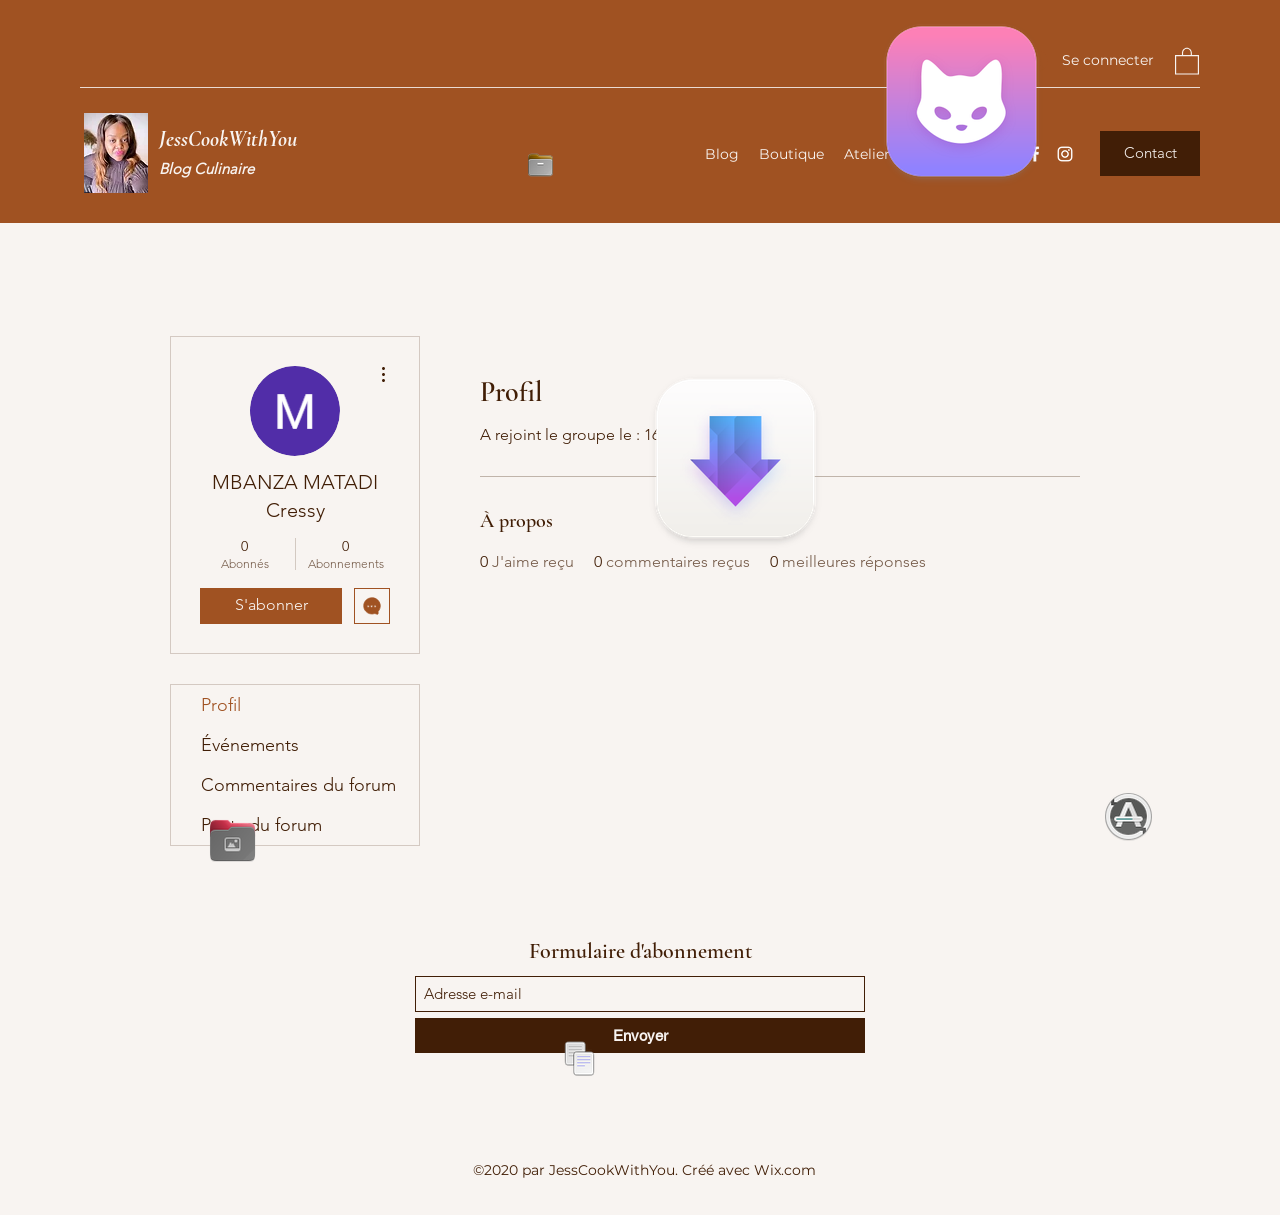 The width and height of the screenshot is (1280, 1215). What do you see at coordinates (540, 164) in the screenshot?
I see `open the file manager application` at bounding box center [540, 164].